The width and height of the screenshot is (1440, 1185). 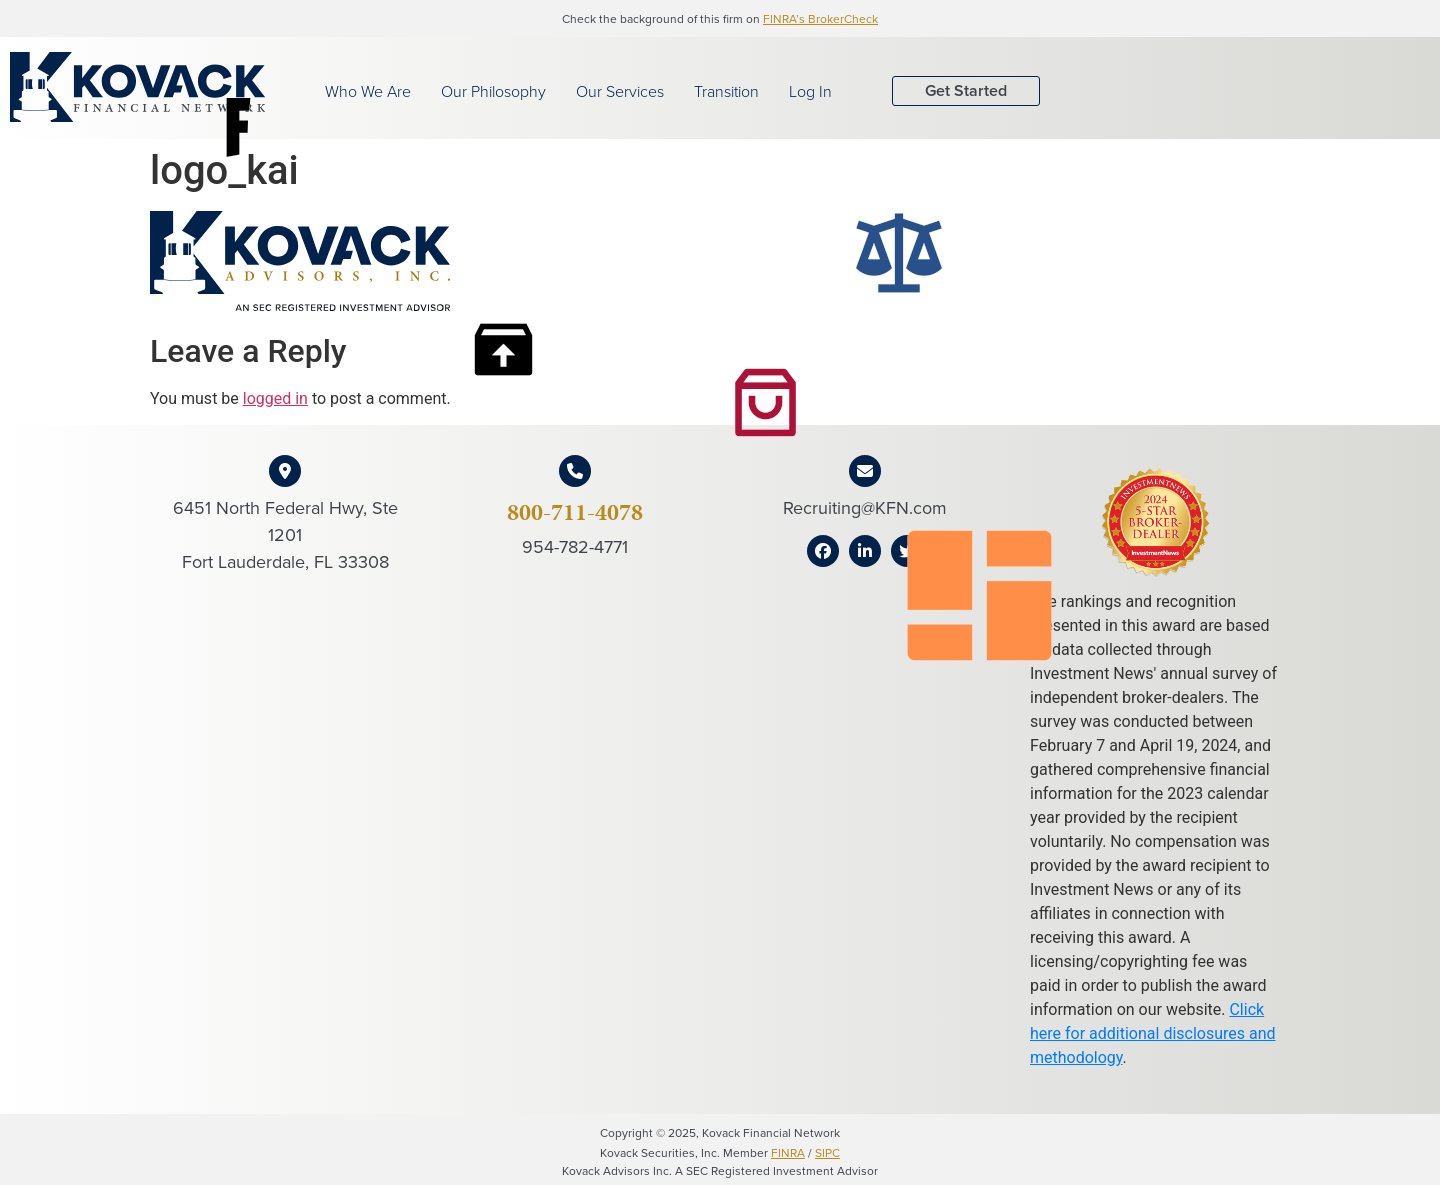 What do you see at coordinates (503, 349) in the screenshot?
I see `unarchive a message or item` at bounding box center [503, 349].